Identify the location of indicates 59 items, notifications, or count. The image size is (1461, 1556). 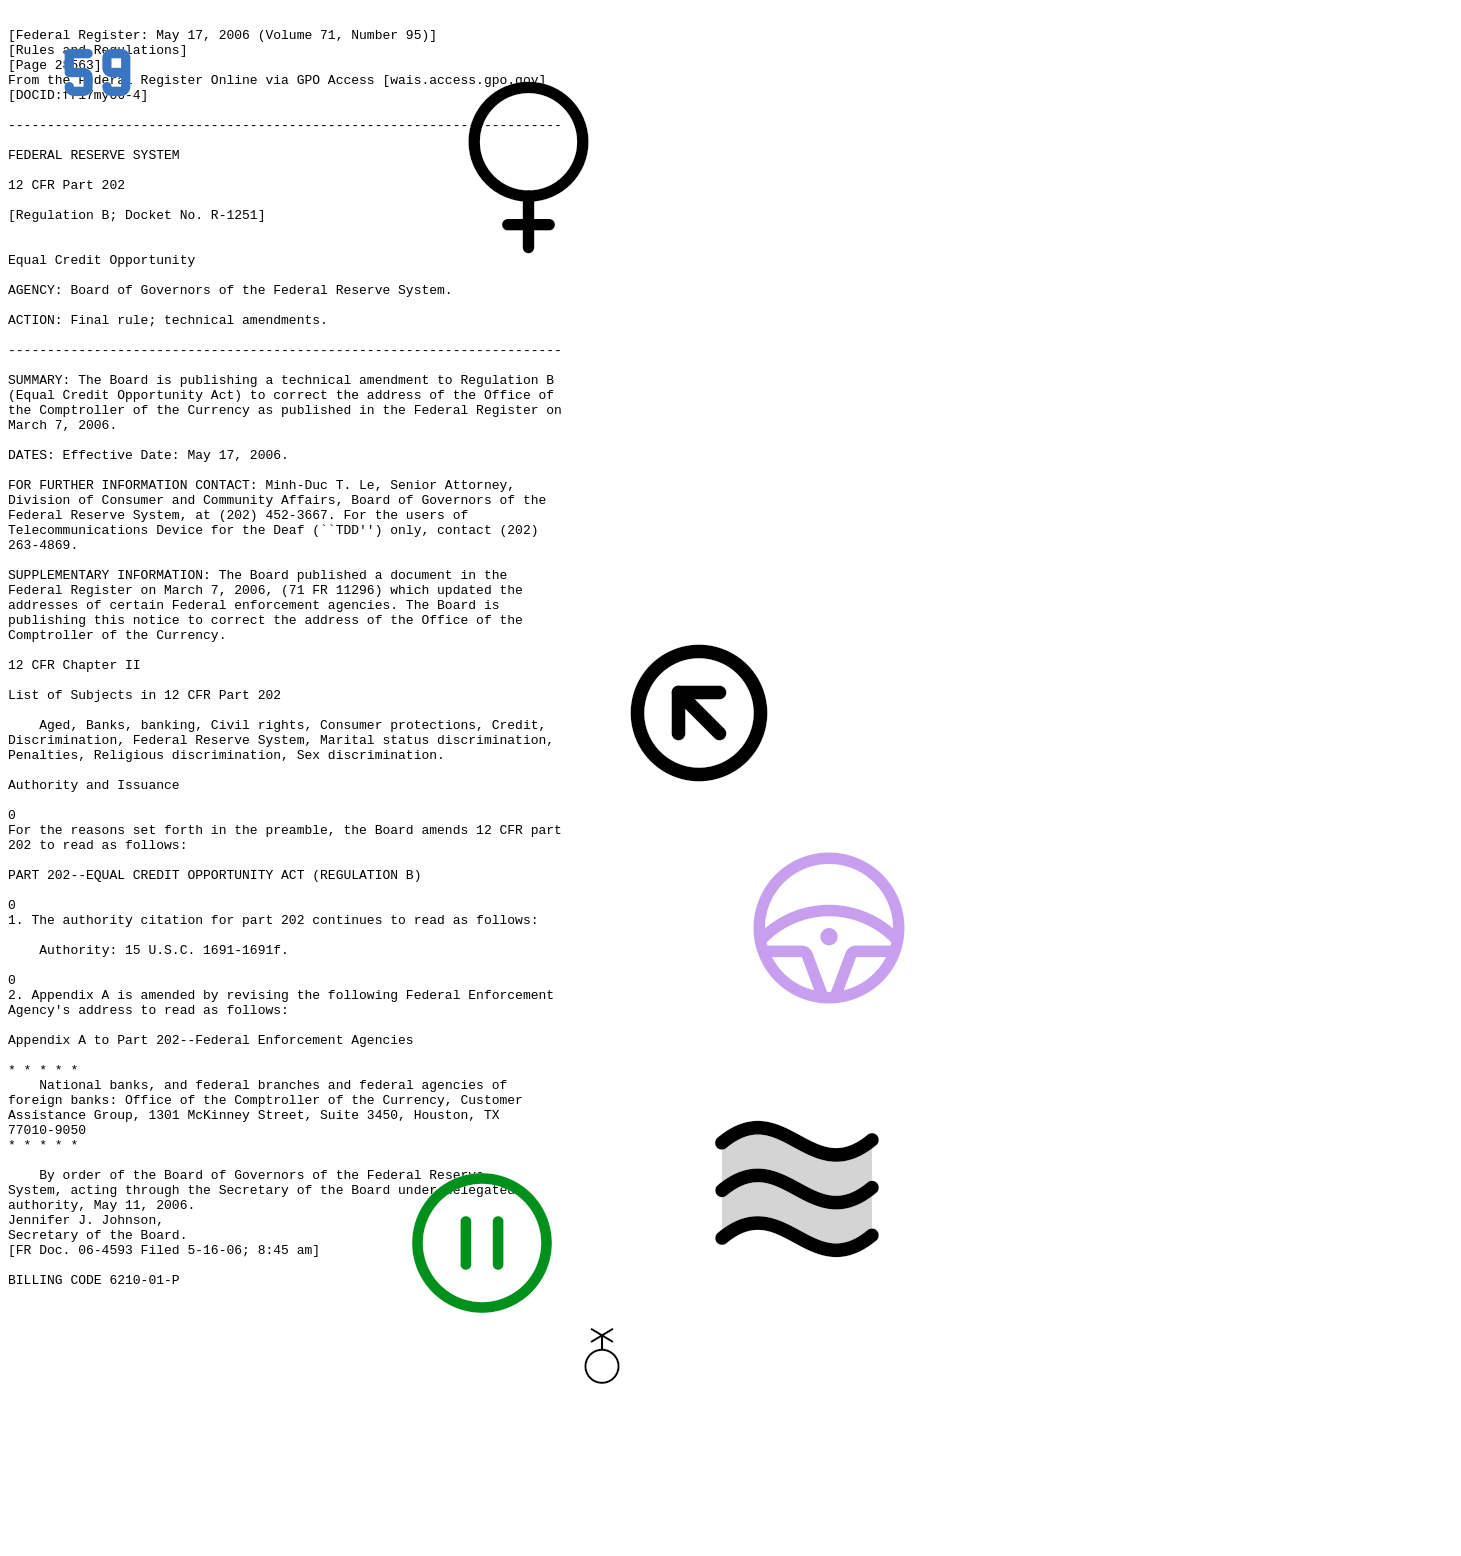
(97, 72).